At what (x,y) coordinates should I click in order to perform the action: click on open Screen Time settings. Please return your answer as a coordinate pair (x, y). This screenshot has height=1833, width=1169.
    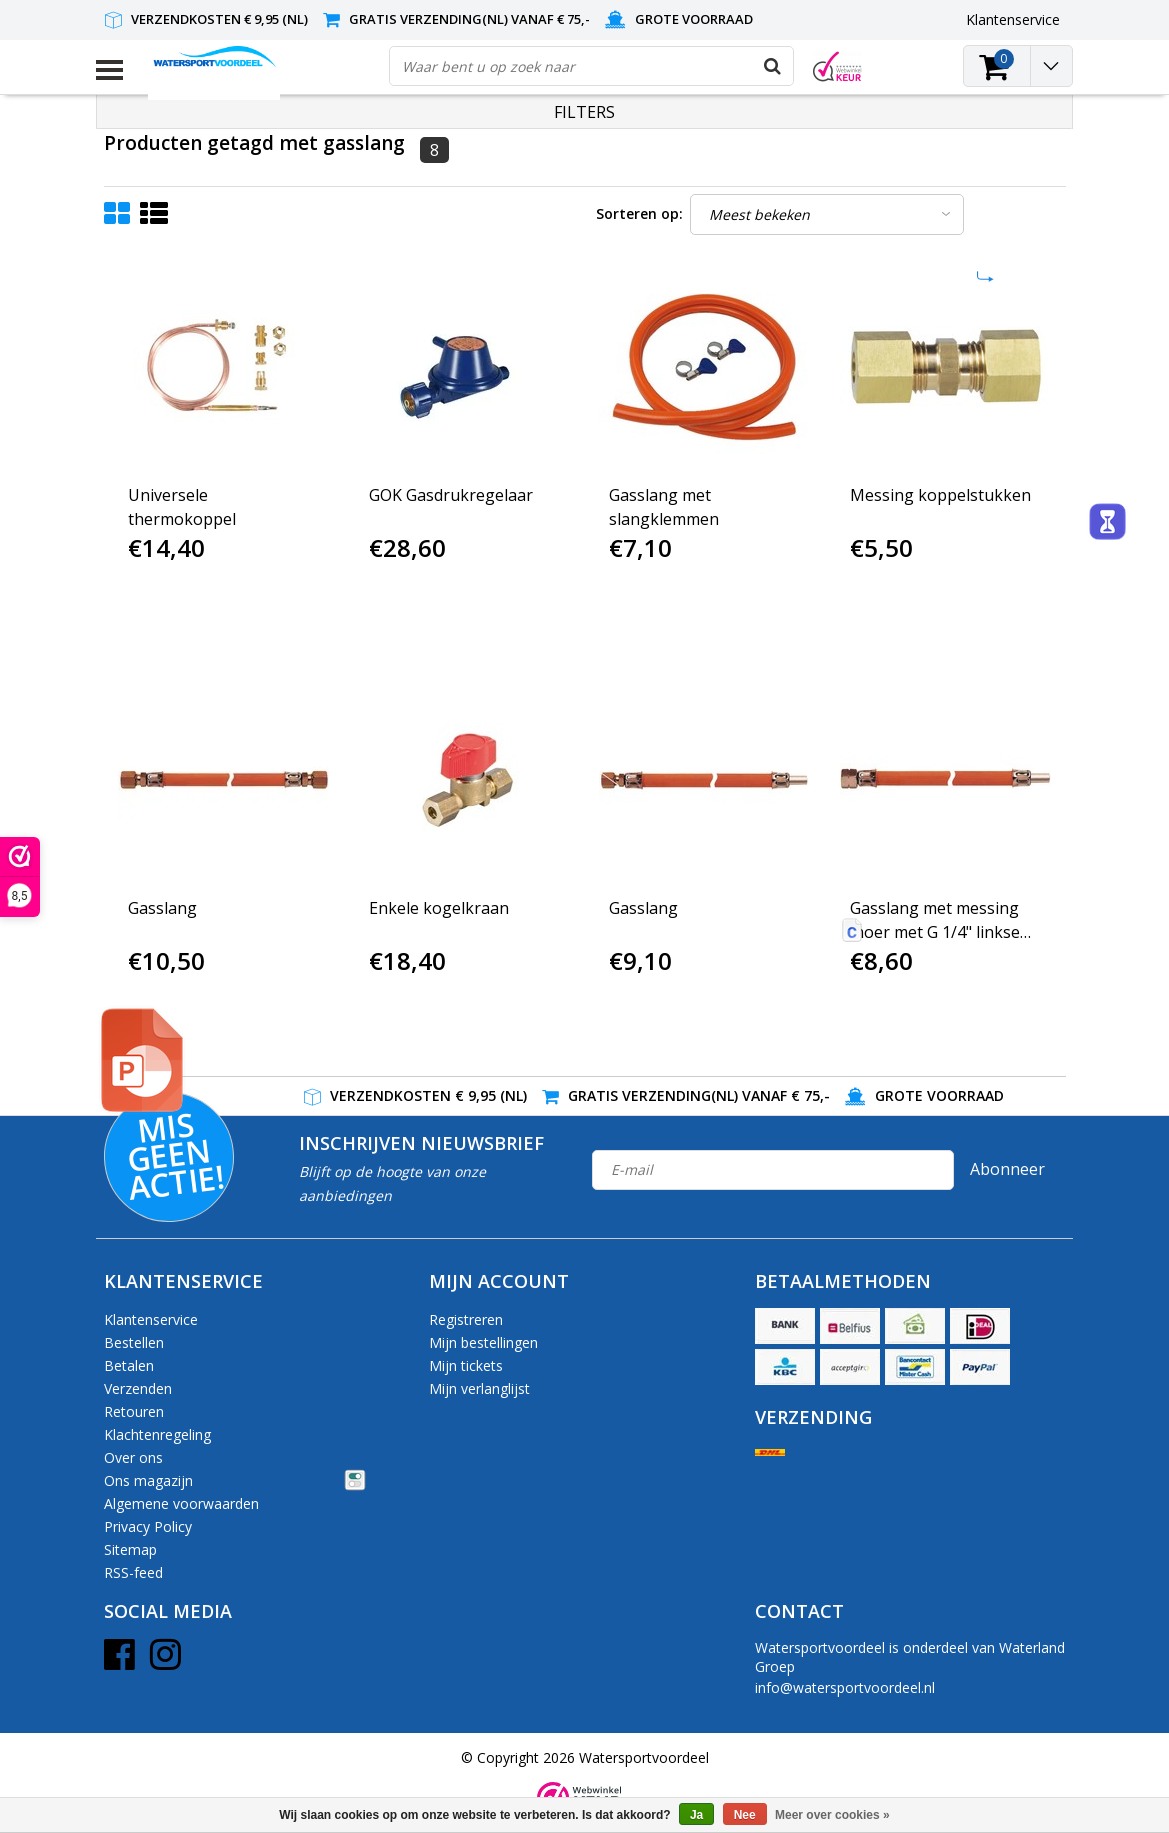
    Looking at the image, I should click on (1107, 521).